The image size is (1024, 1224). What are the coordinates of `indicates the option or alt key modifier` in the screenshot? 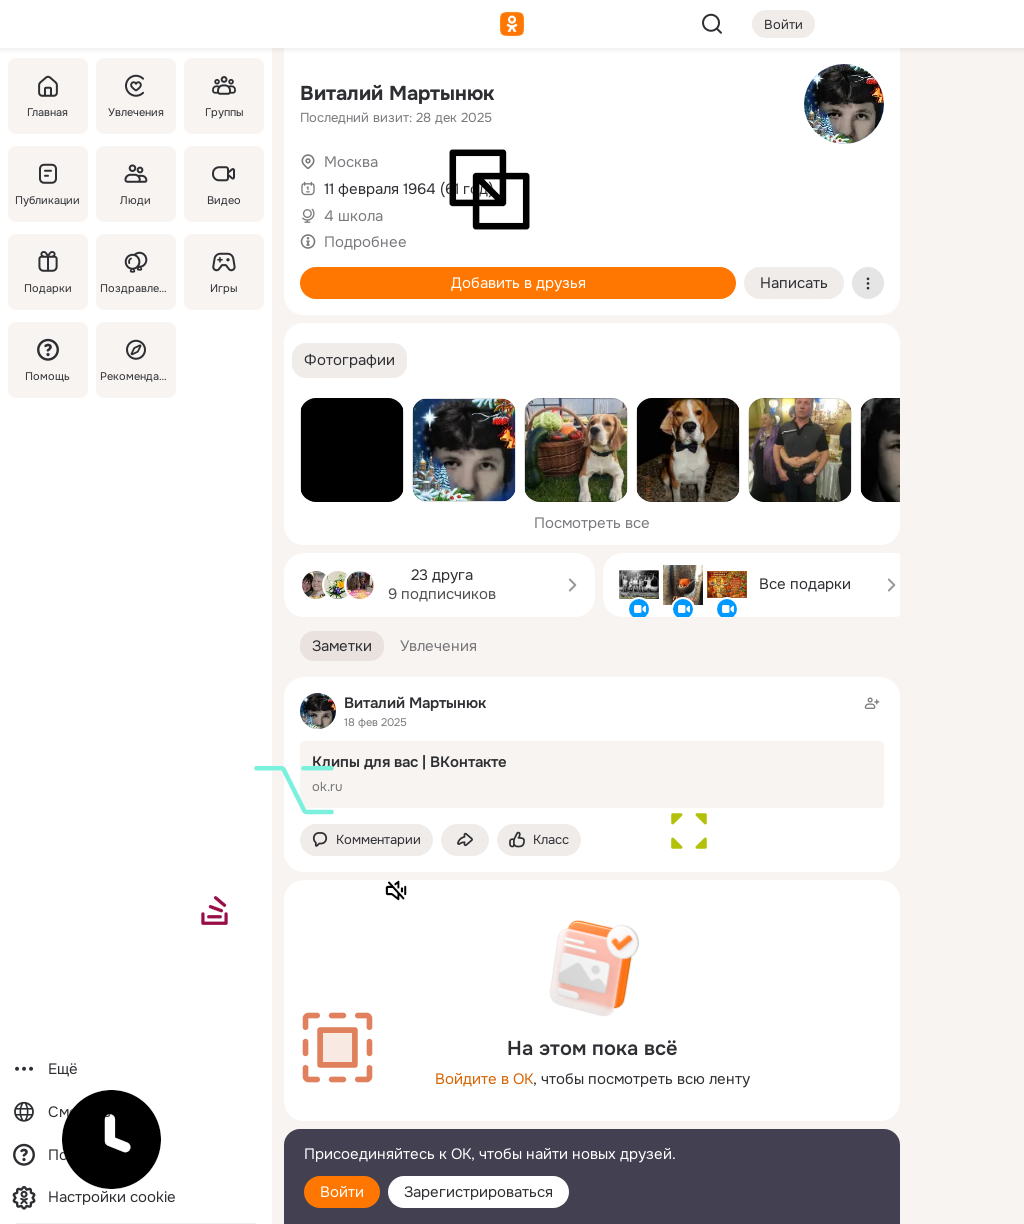 It's located at (294, 787).